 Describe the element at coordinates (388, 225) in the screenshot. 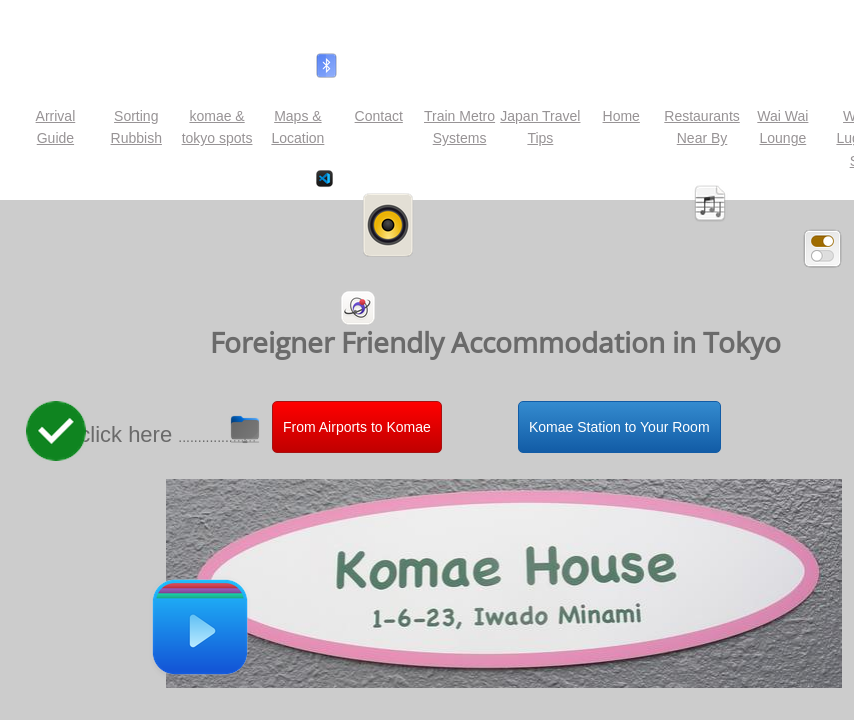

I see `open rhythmbox music player` at that location.